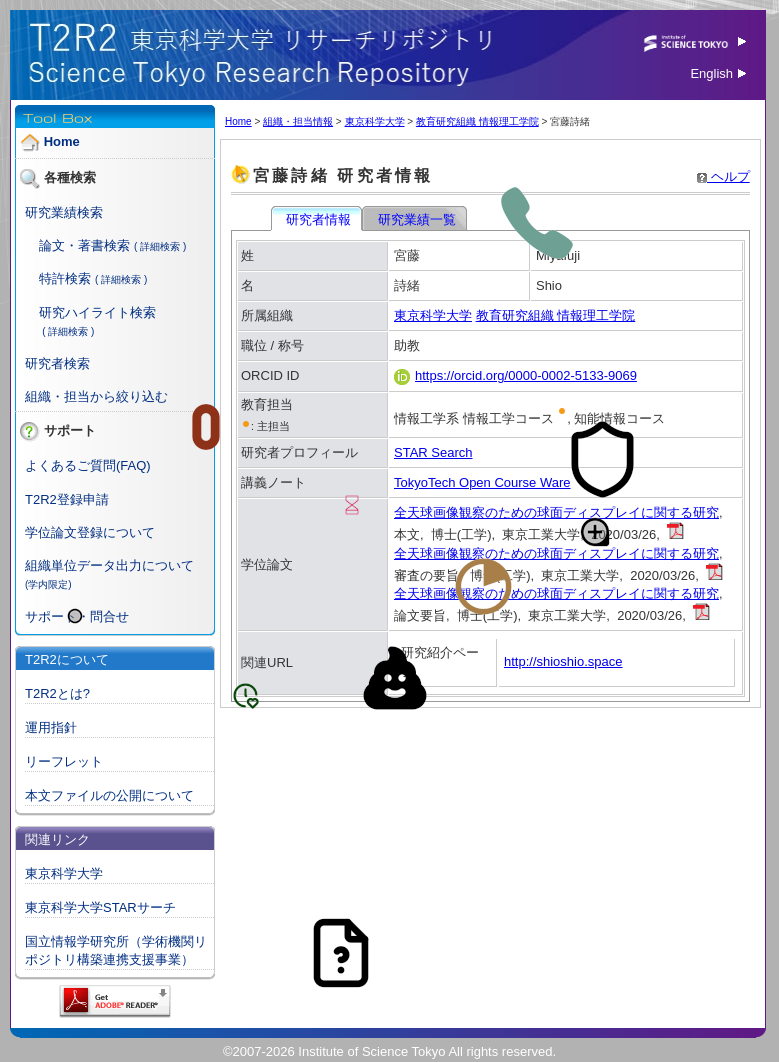  I want to click on add a poop emoji reaction, so click(395, 678).